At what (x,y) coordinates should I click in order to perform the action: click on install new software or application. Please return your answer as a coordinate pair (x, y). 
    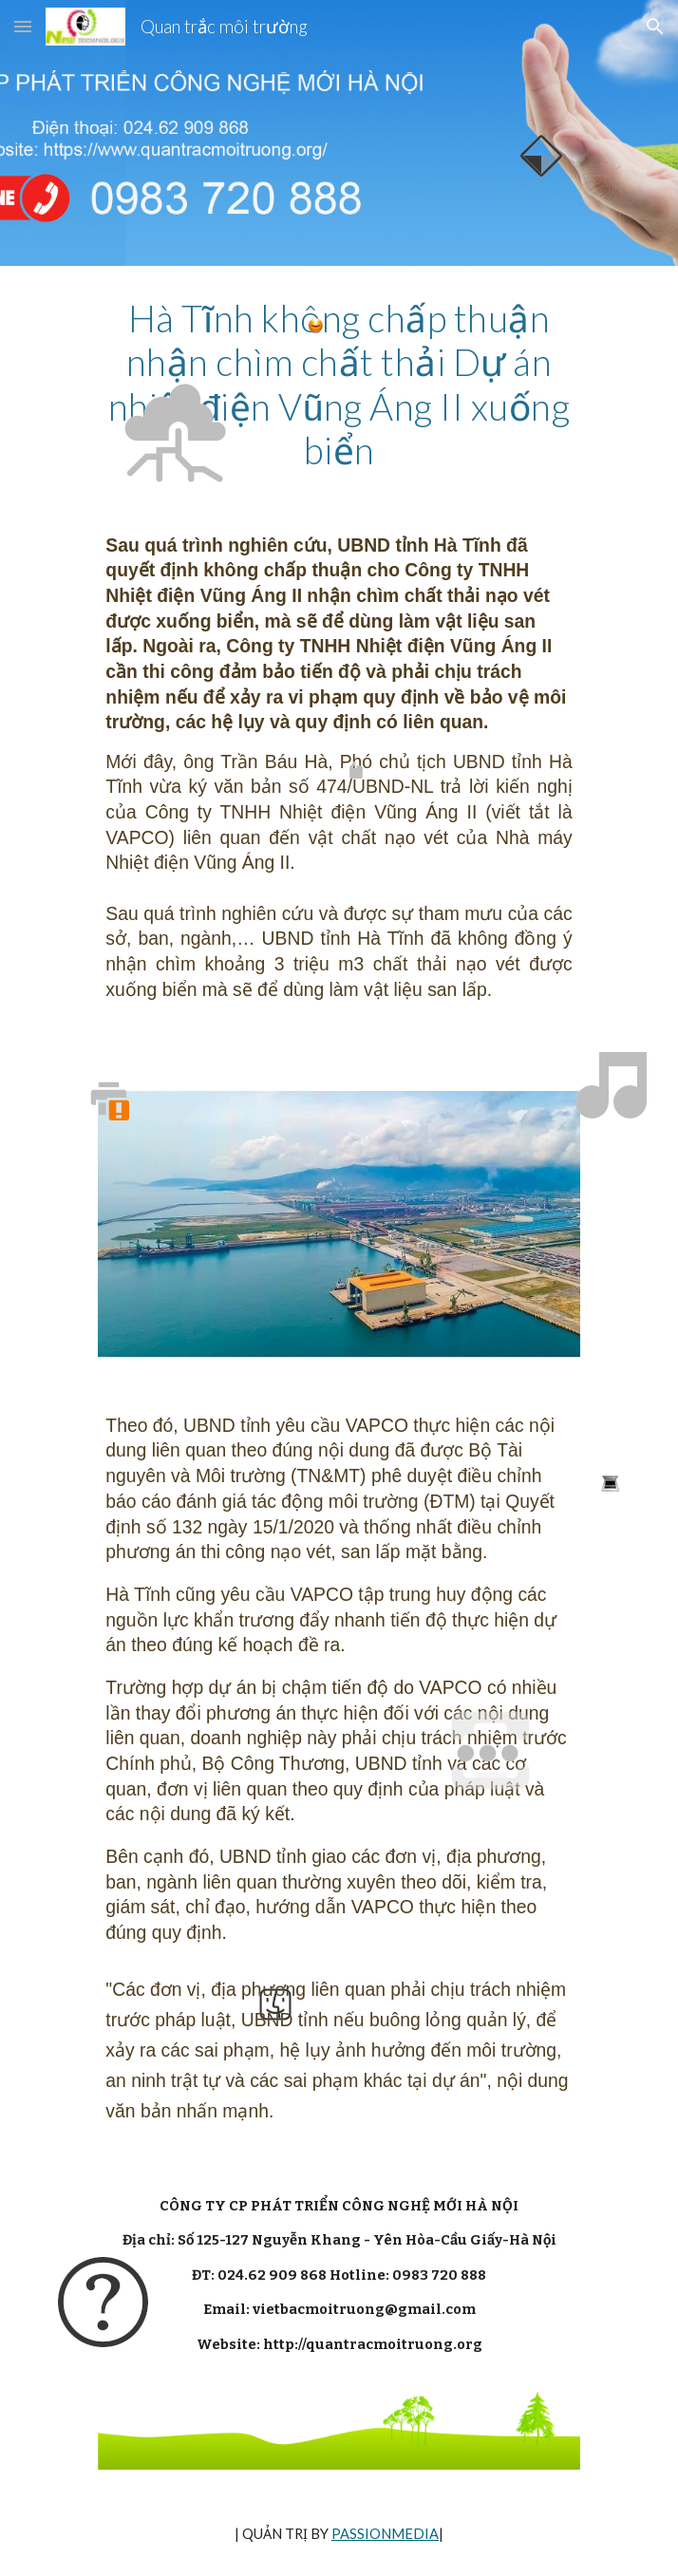
    Looking at the image, I should click on (356, 768).